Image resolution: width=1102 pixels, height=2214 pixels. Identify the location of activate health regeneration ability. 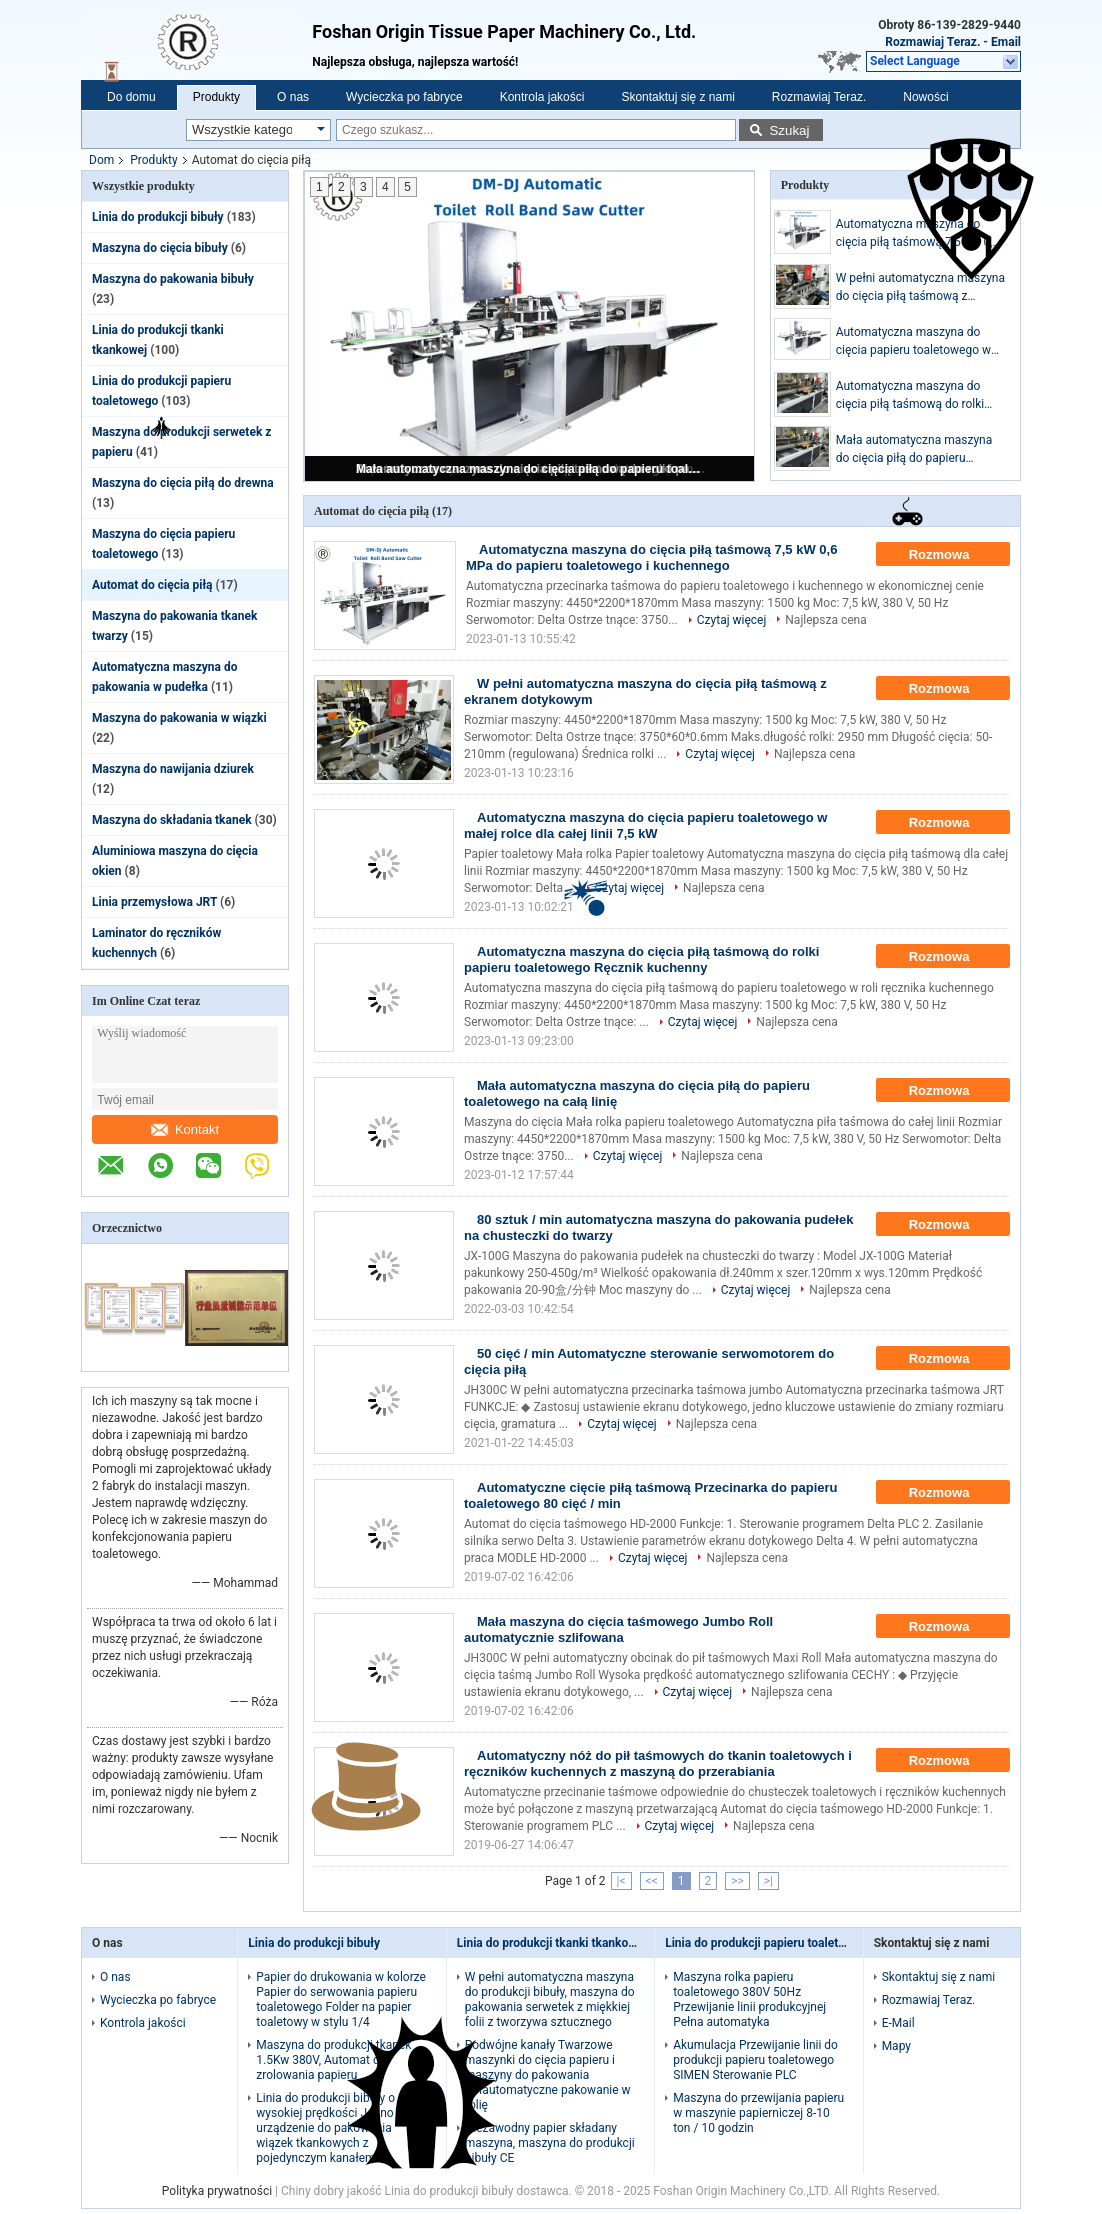
(357, 724).